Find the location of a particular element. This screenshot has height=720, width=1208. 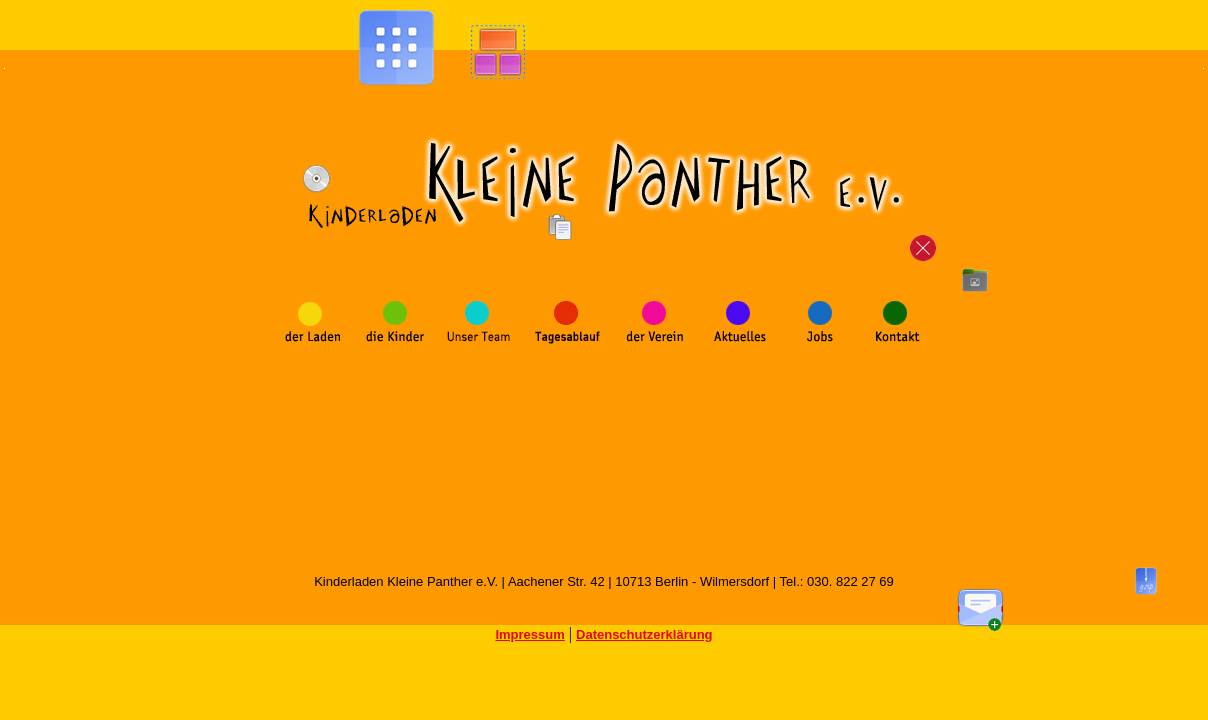

compose a new email message is located at coordinates (980, 607).